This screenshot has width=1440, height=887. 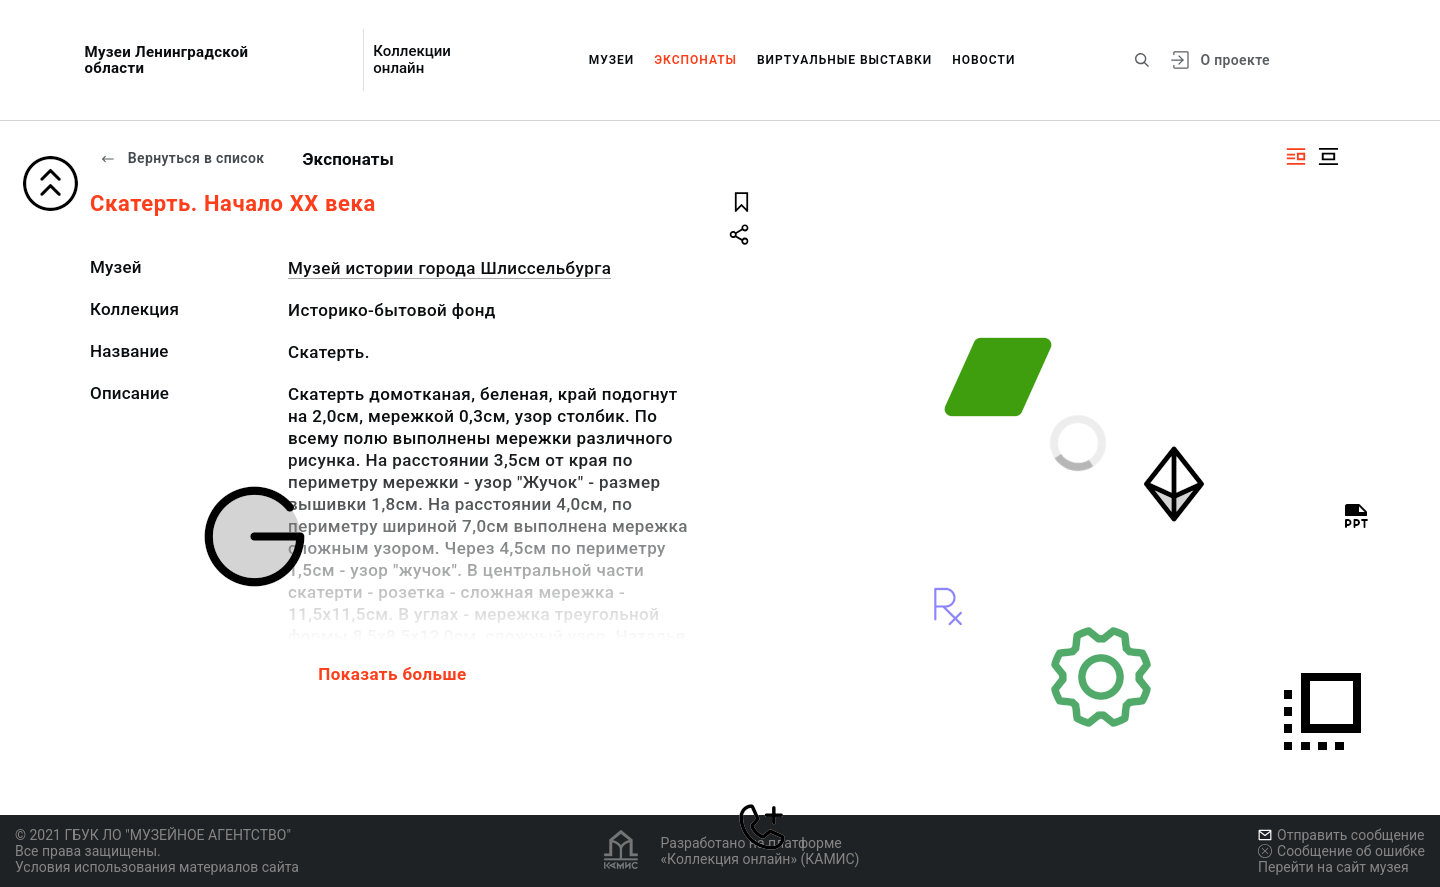 What do you see at coordinates (1322, 711) in the screenshot?
I see `bring element to front of layer stack` at bounding box center [1322, 711].